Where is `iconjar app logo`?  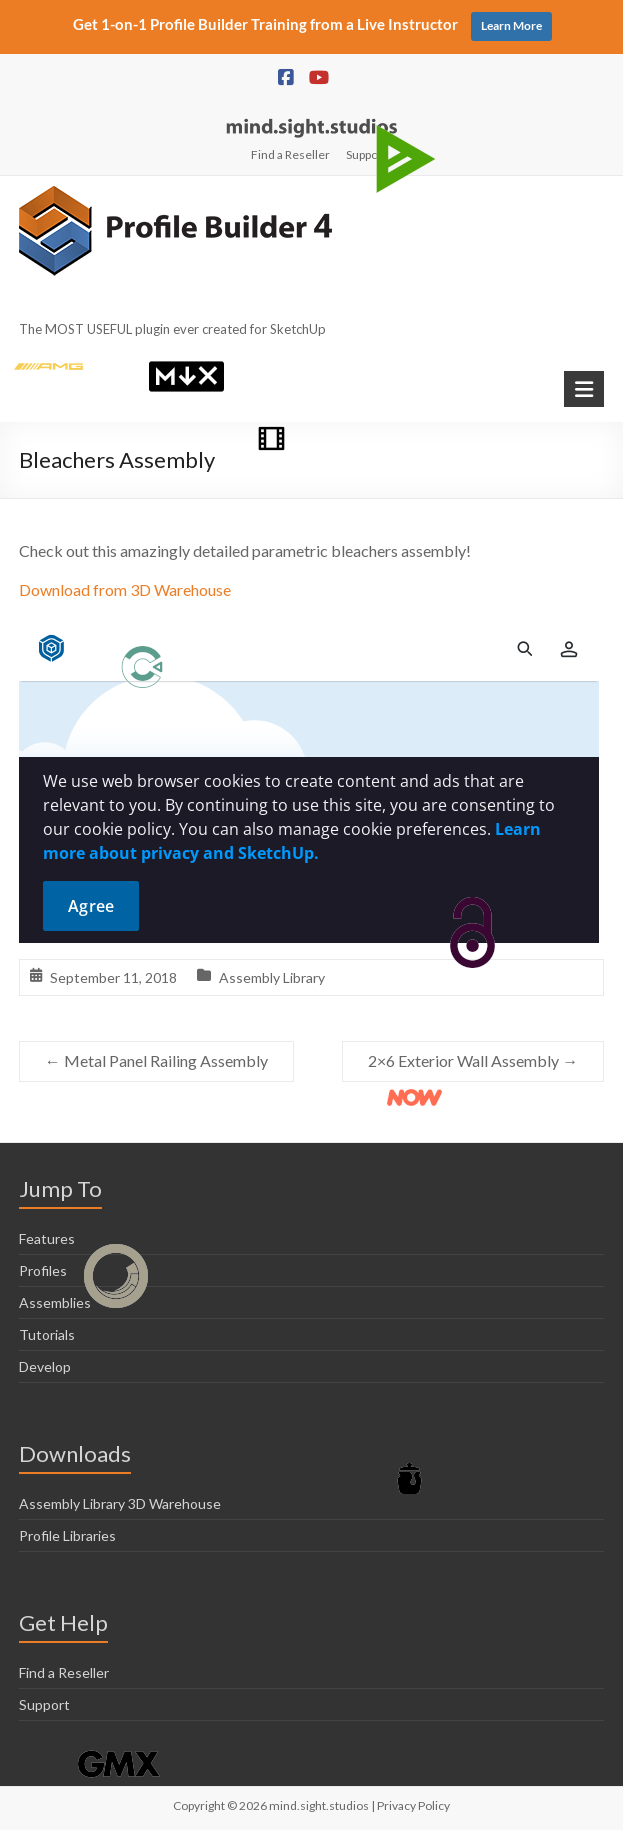 iconjar app logo is located at coordinates (409, 1478).